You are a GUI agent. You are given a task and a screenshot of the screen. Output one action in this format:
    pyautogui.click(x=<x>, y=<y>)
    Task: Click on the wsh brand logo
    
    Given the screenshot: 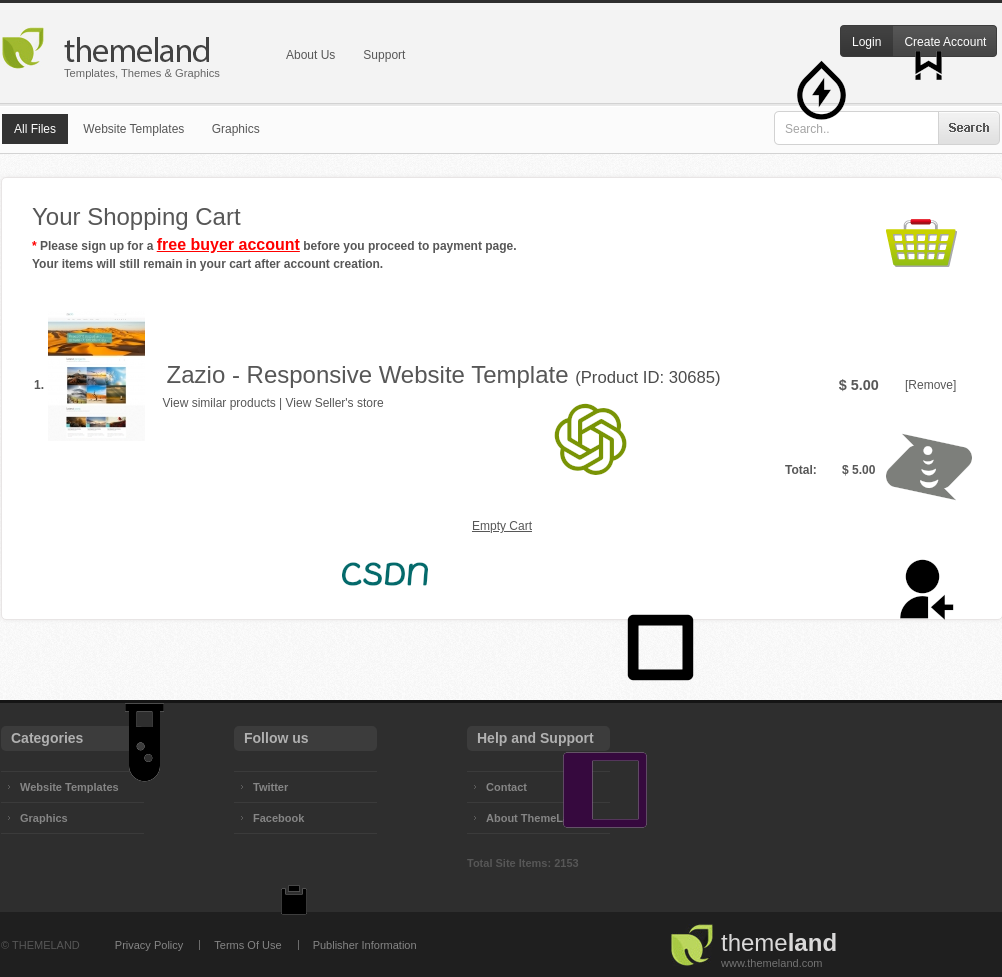 What is the action you would take?
    pyautogui.click(x=928, y=65)
    